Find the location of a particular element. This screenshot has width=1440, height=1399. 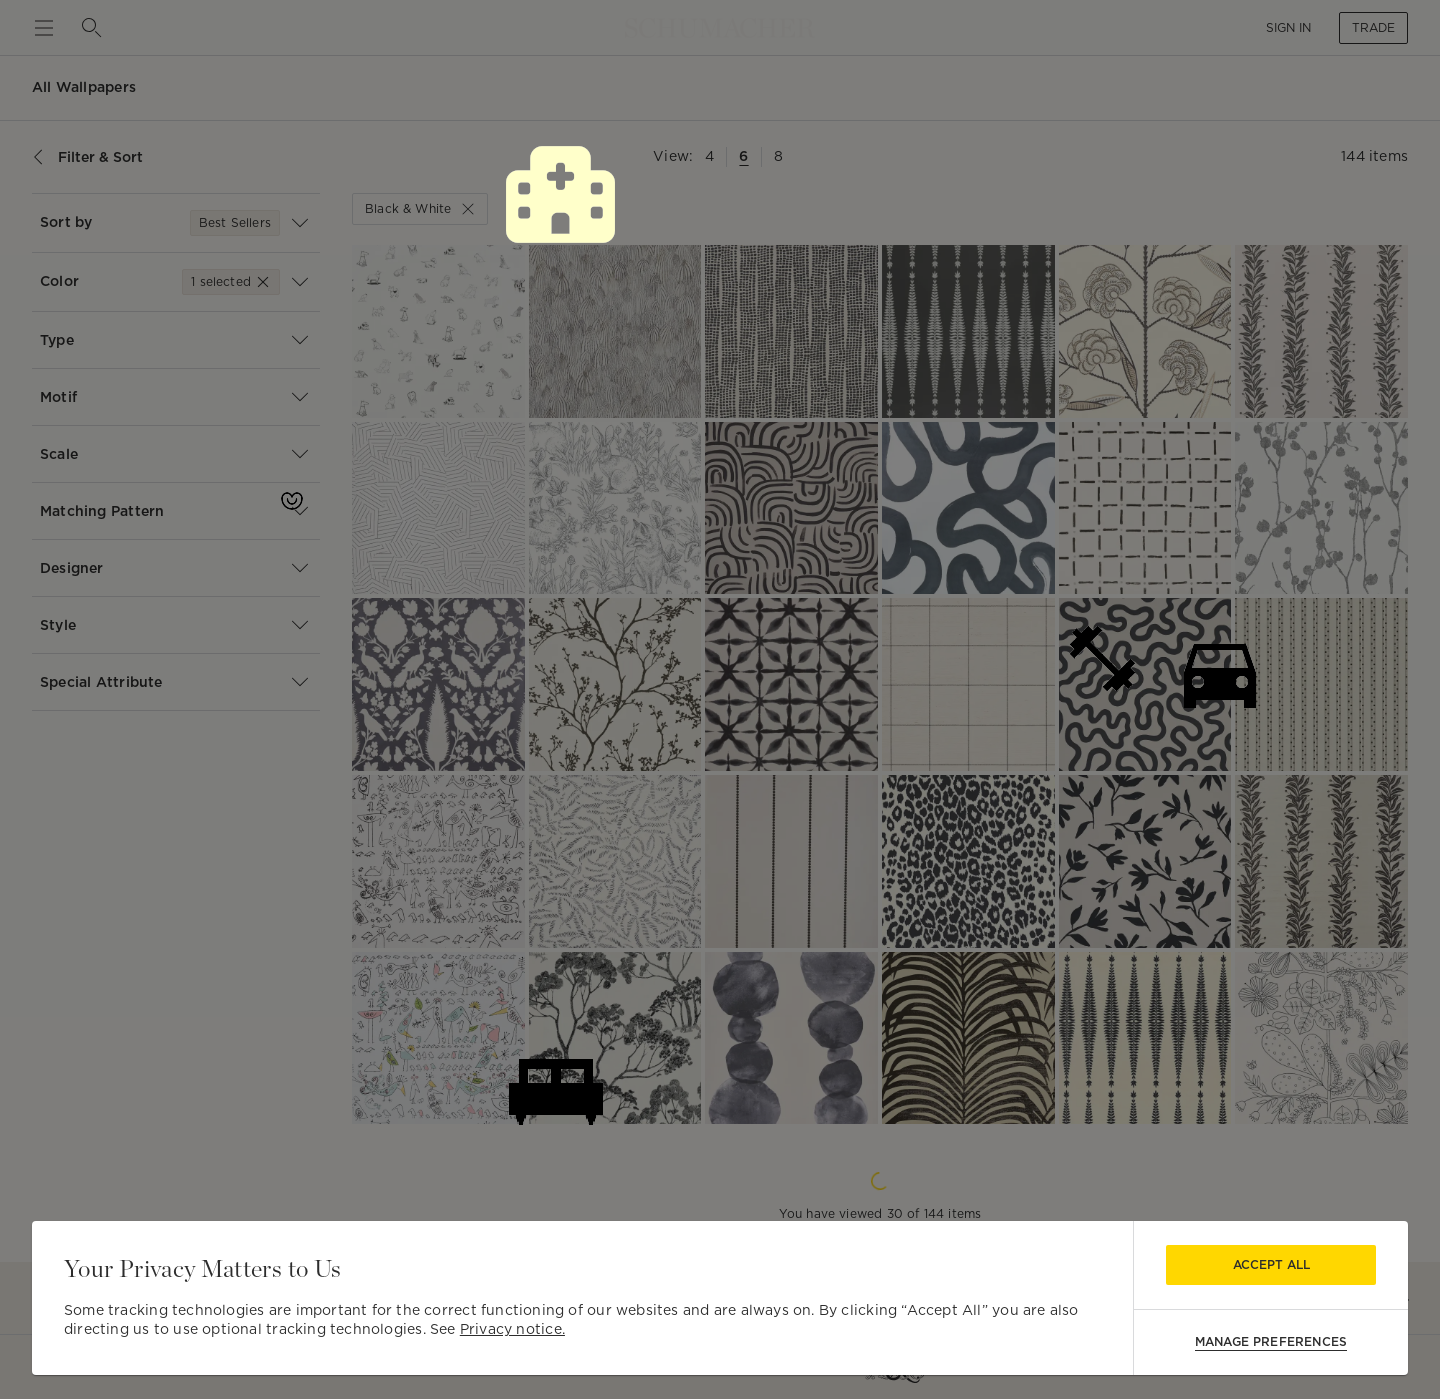

view estimated time of arrival for your drive is located at coordinates (1220, 676).